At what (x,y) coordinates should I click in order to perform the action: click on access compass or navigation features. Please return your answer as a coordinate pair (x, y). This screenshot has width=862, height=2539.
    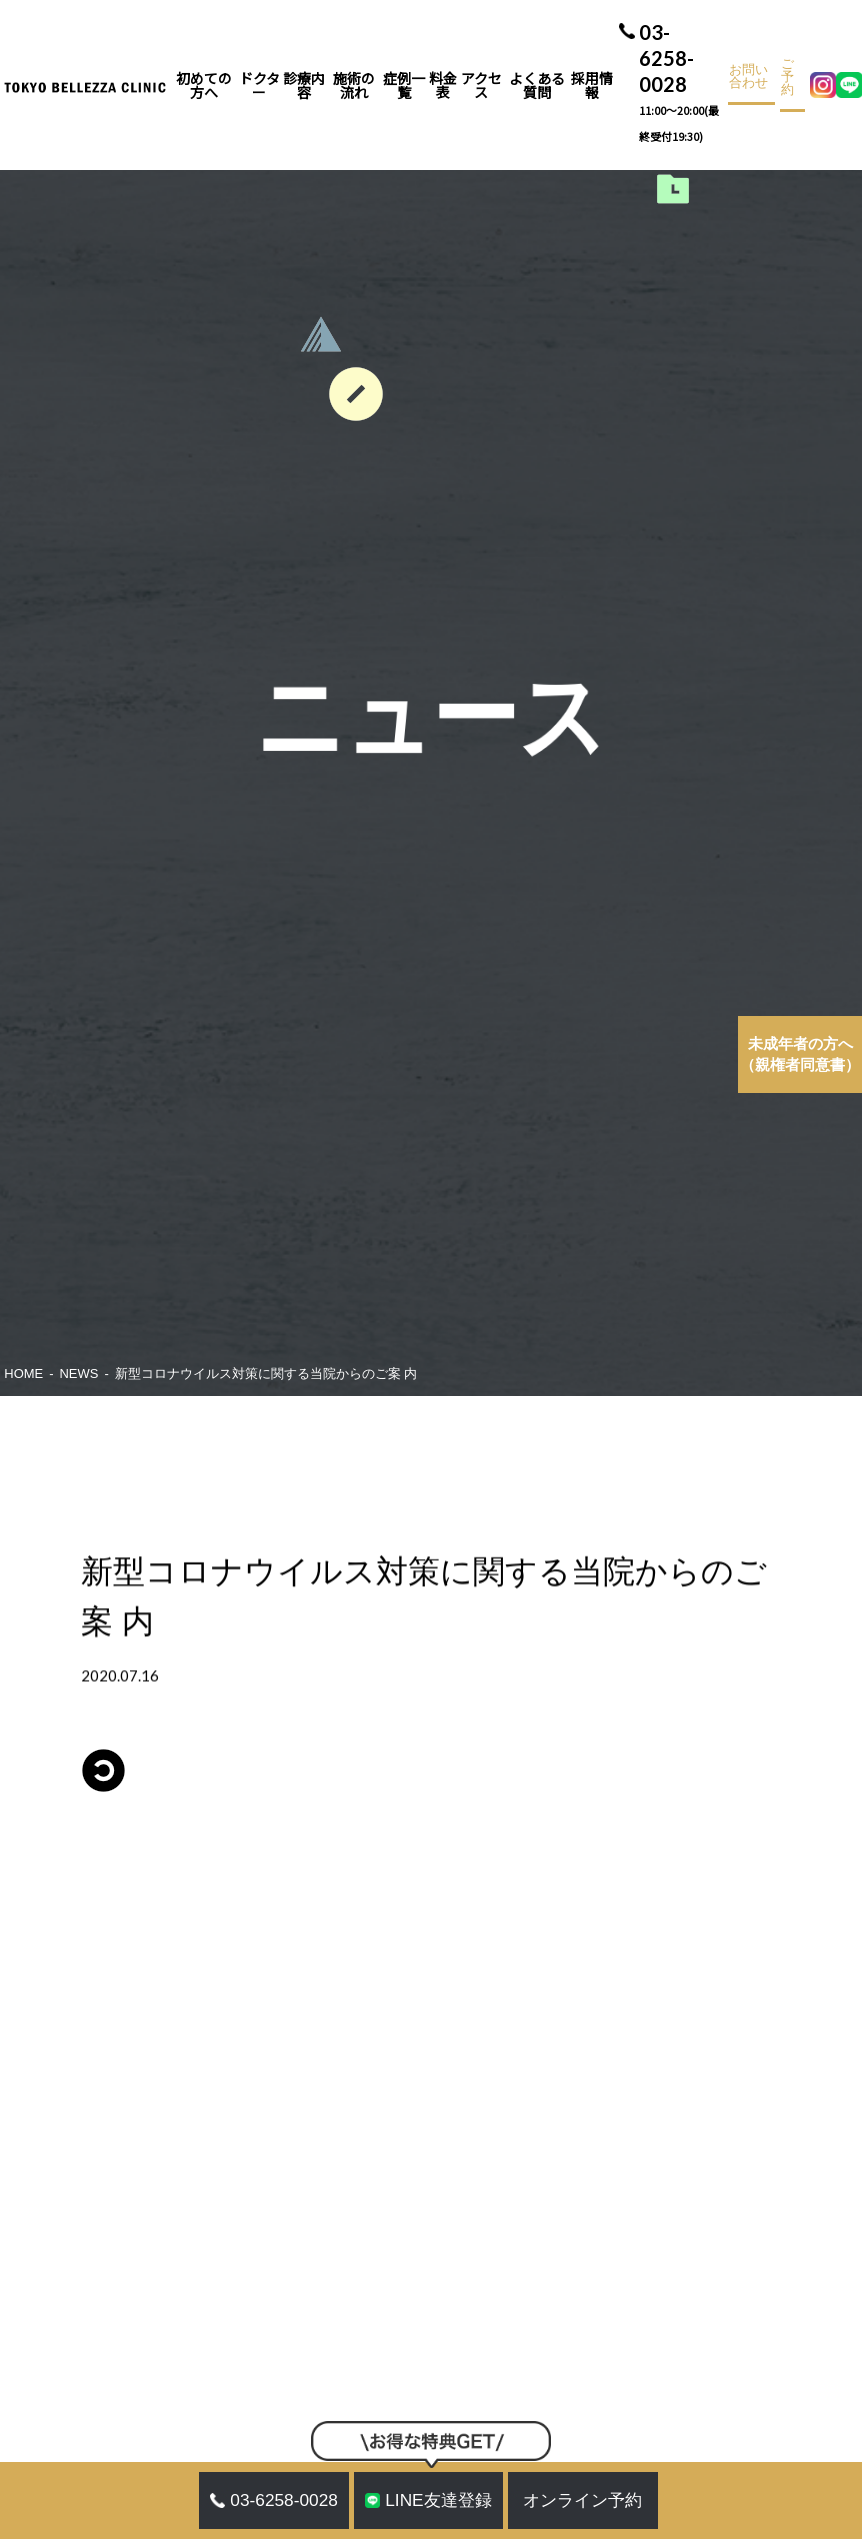
    Looking at the image, I should click on (356, 394).